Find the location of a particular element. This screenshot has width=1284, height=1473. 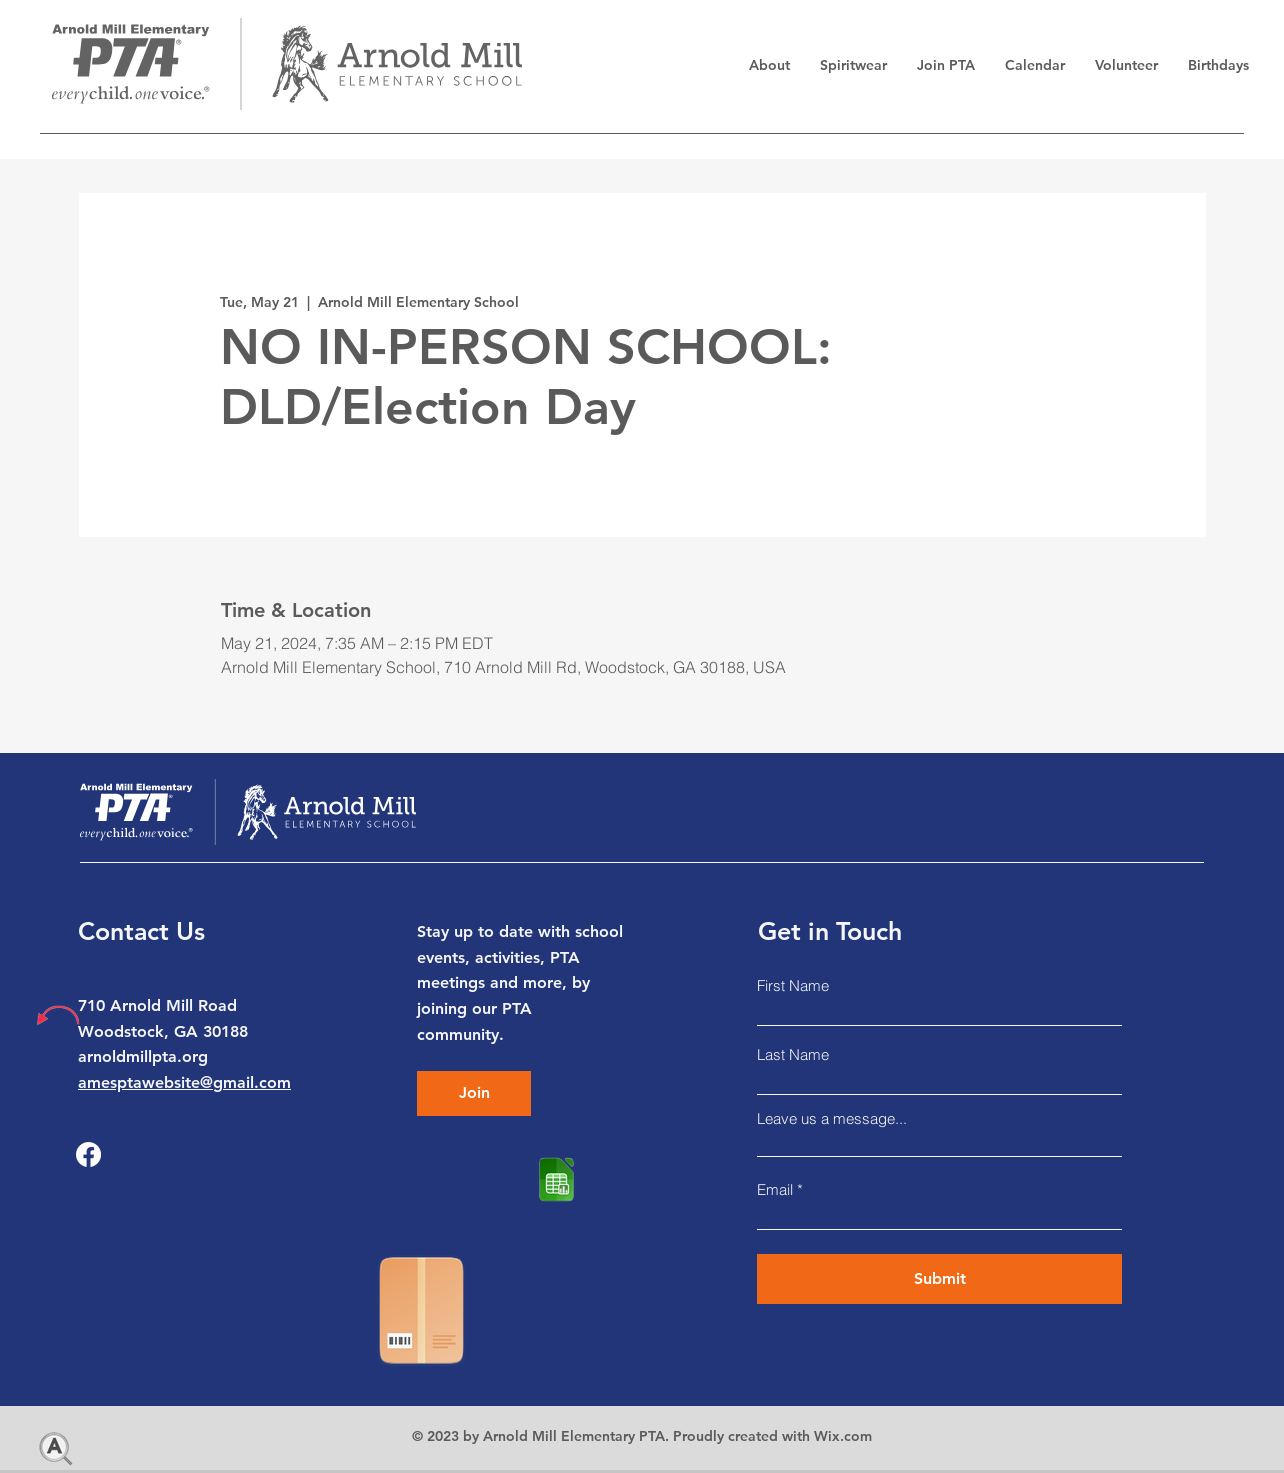

undo the last action is located at coordinates (58, 1015).